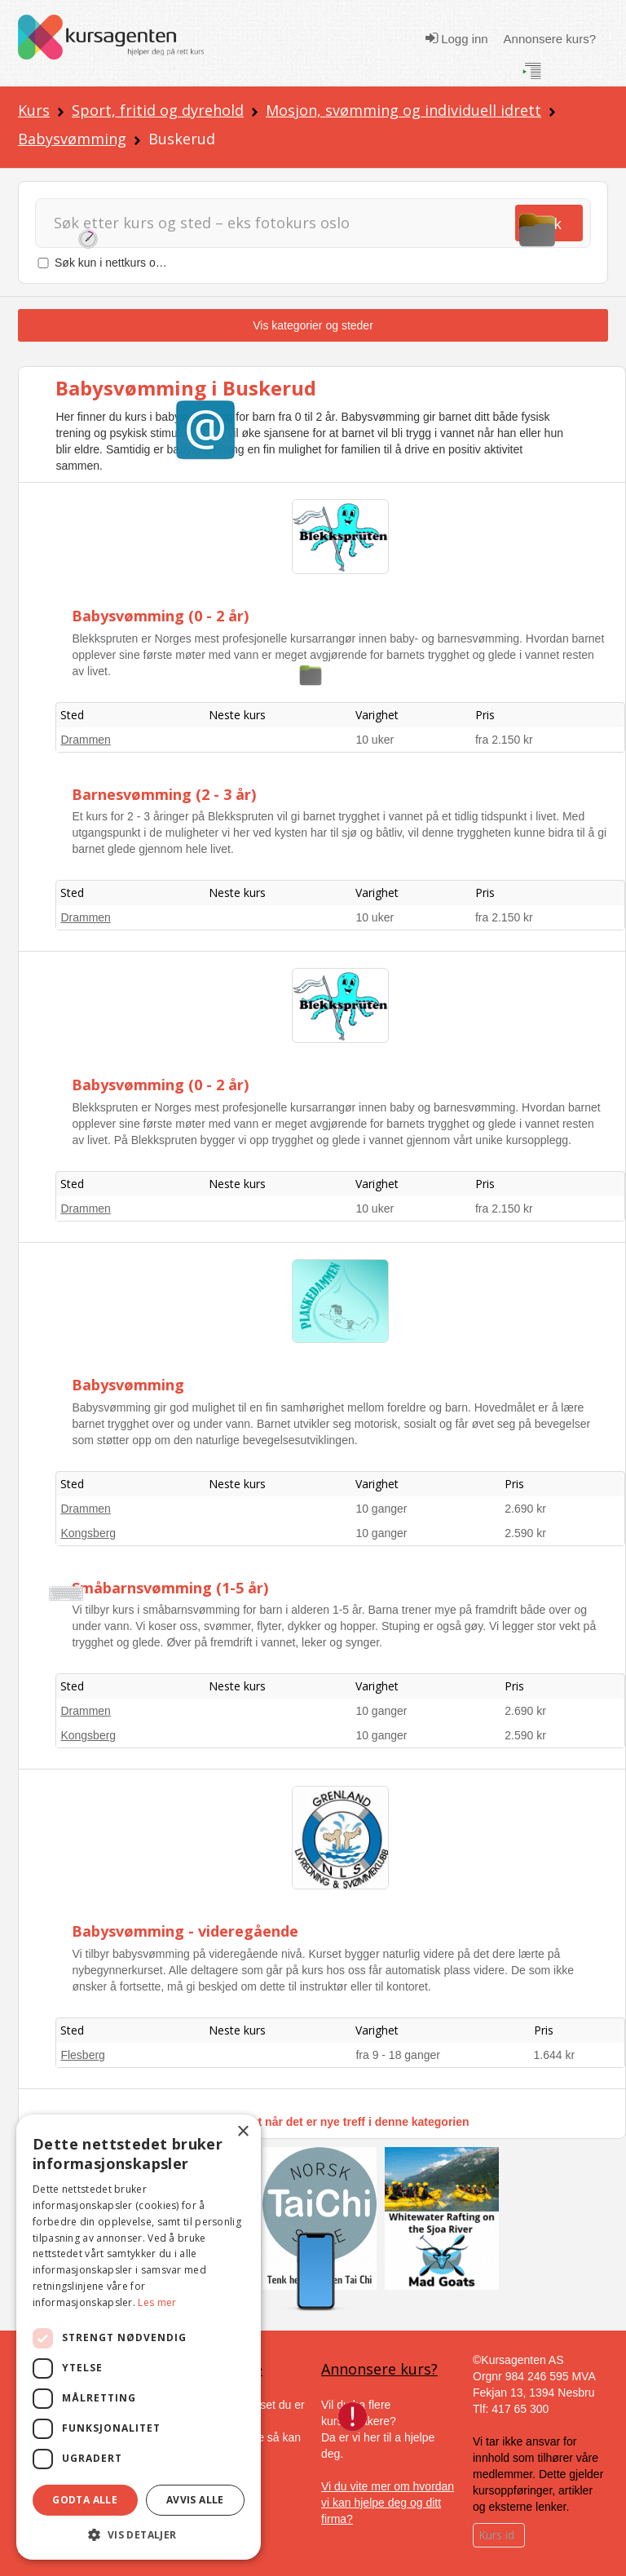 This screenshot has height=2576, width=626. I want to click on open sysprof system profiler application, so click(88, 239).